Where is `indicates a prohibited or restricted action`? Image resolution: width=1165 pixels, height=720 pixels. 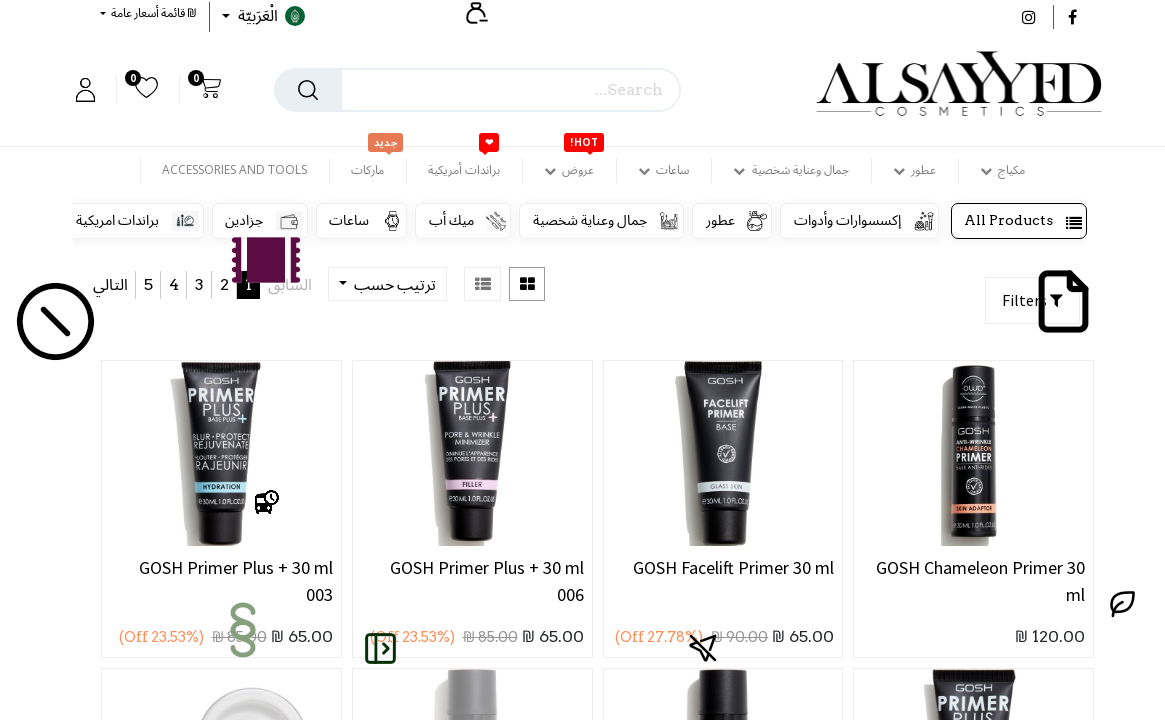
indicates a prohibited or restricted action is located at coordinates (55, 321).